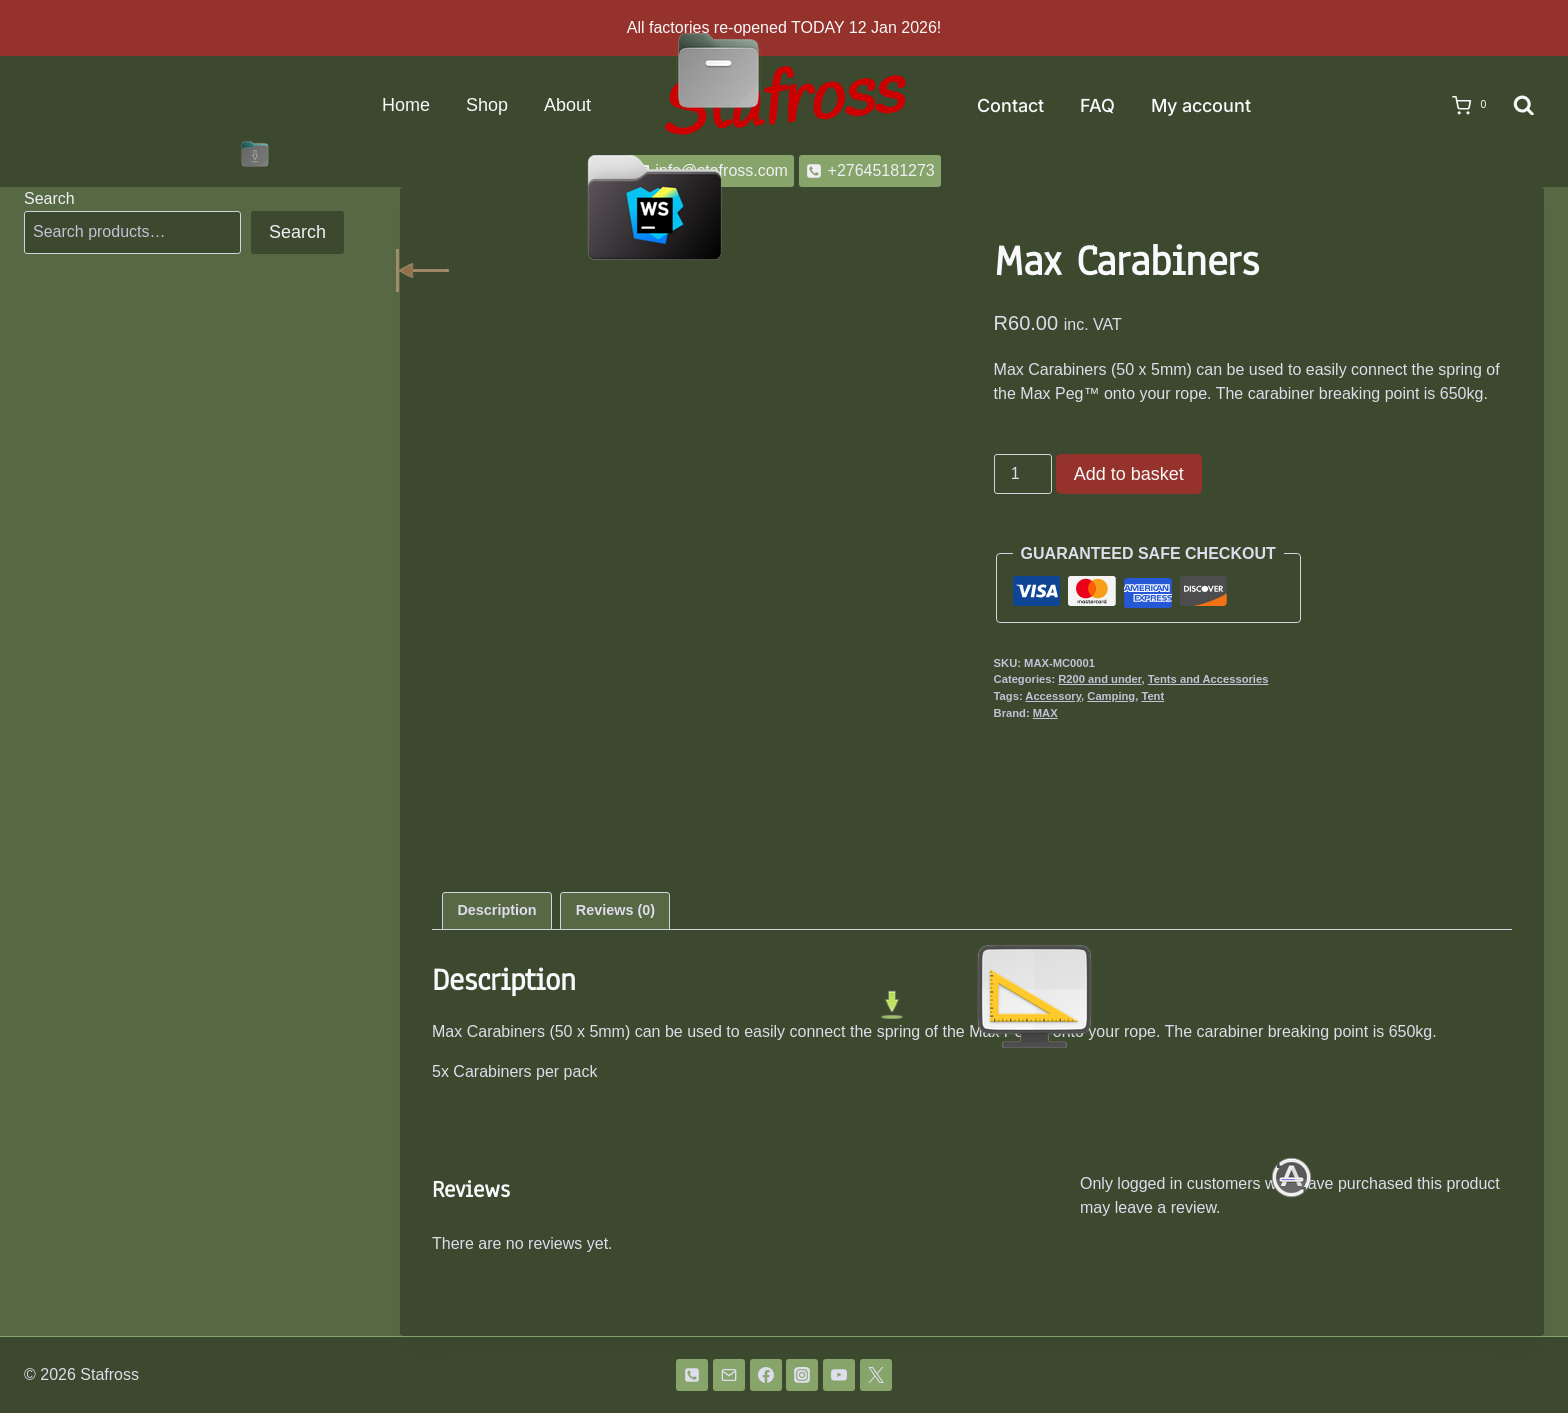  What do you see at coordinates (892, 1002) in the screenshot?
I see `save the current document` at bounding box center [892, 1002].